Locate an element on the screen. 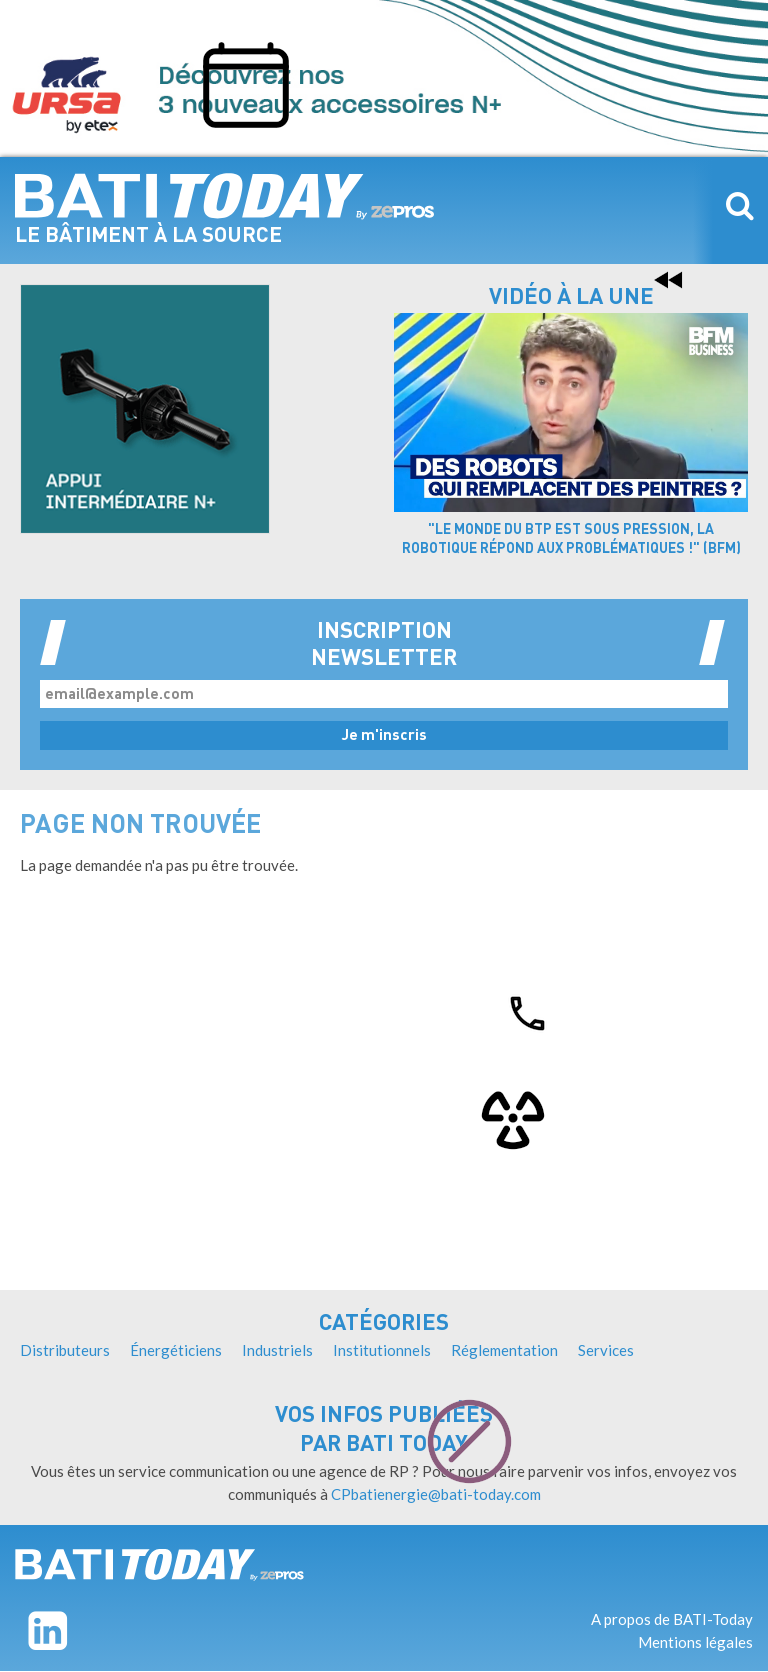 The height and width of the screenshot is (1672, 768). tap to make a phone call is located at coordinates (527, 1013).